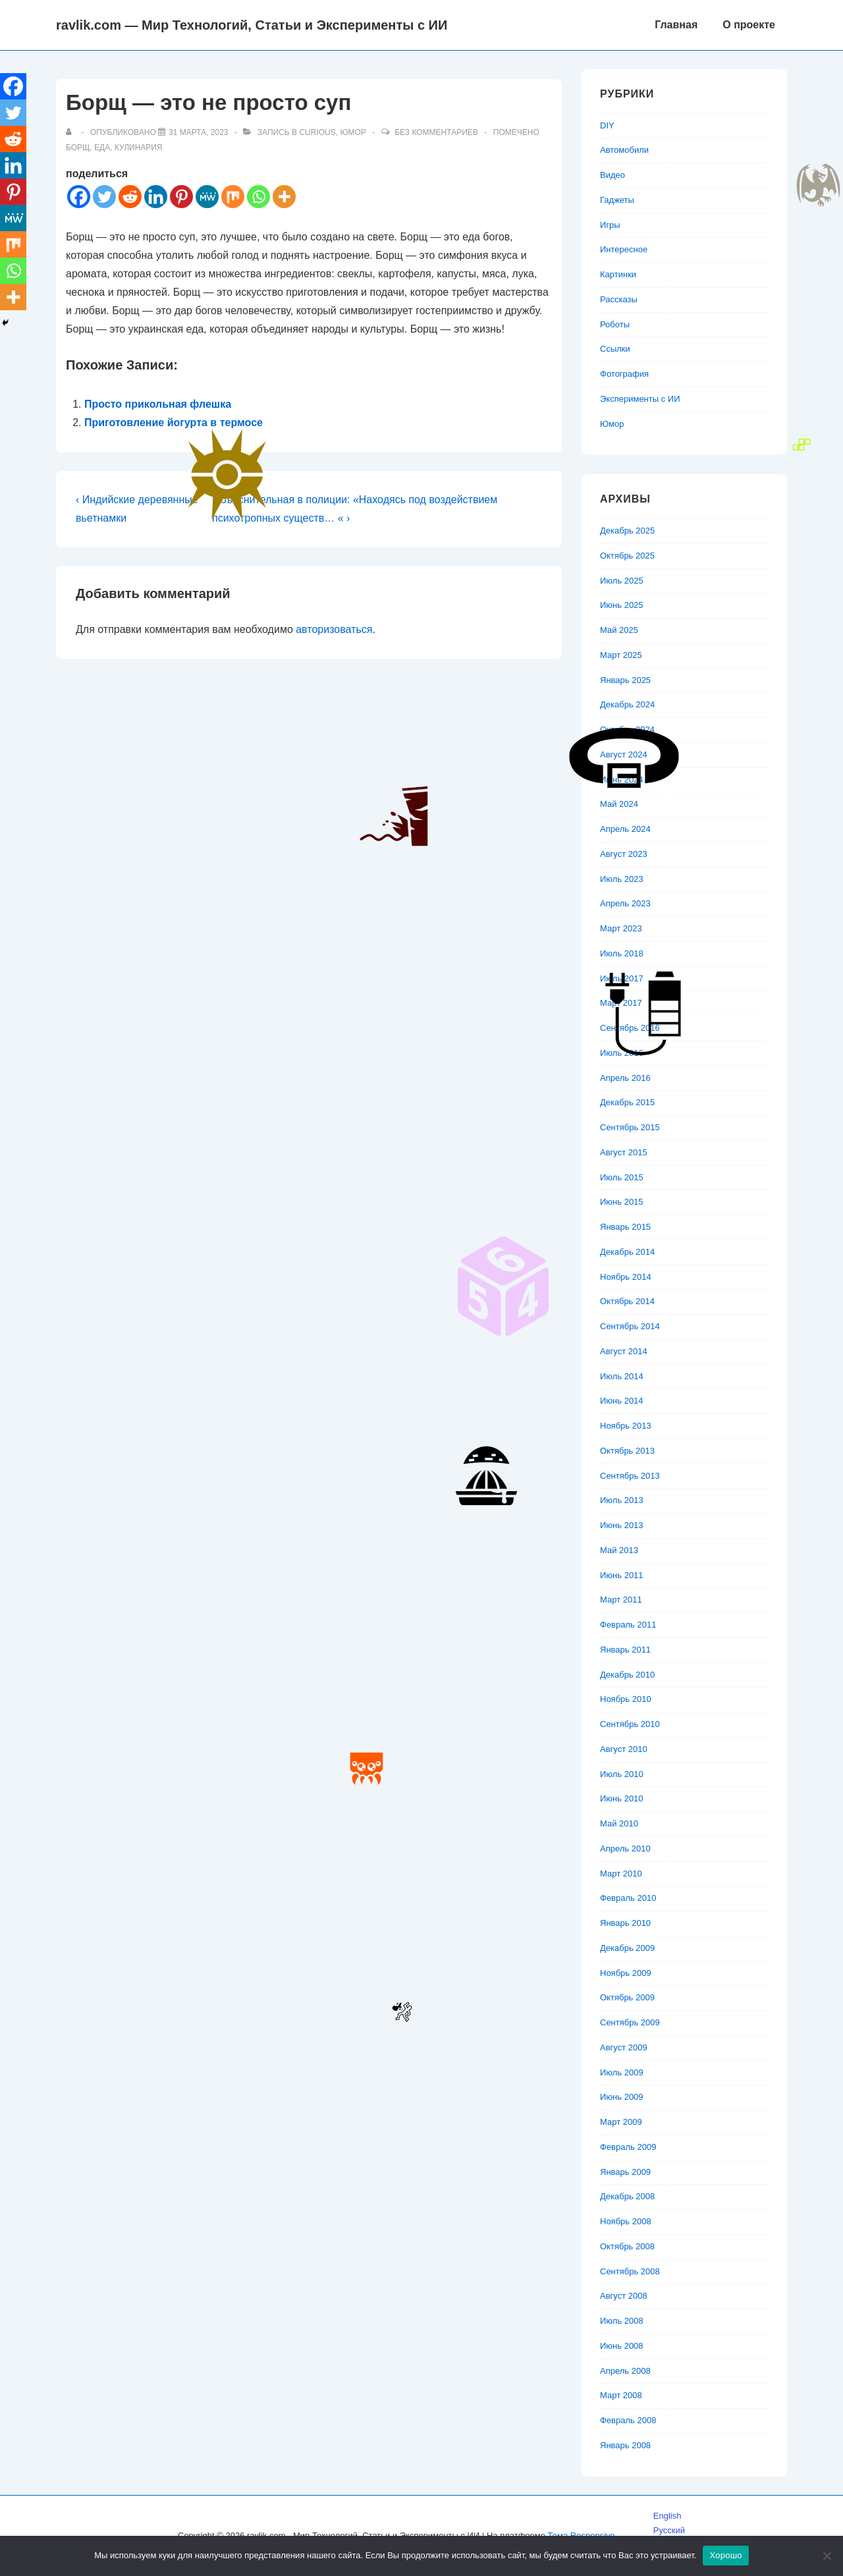 This screenshot has width=843, height=2576. What do you see at coordinates (645, 1014) in the screenshot?
I see `device is currently charging` at bounding box center [645, 1014].